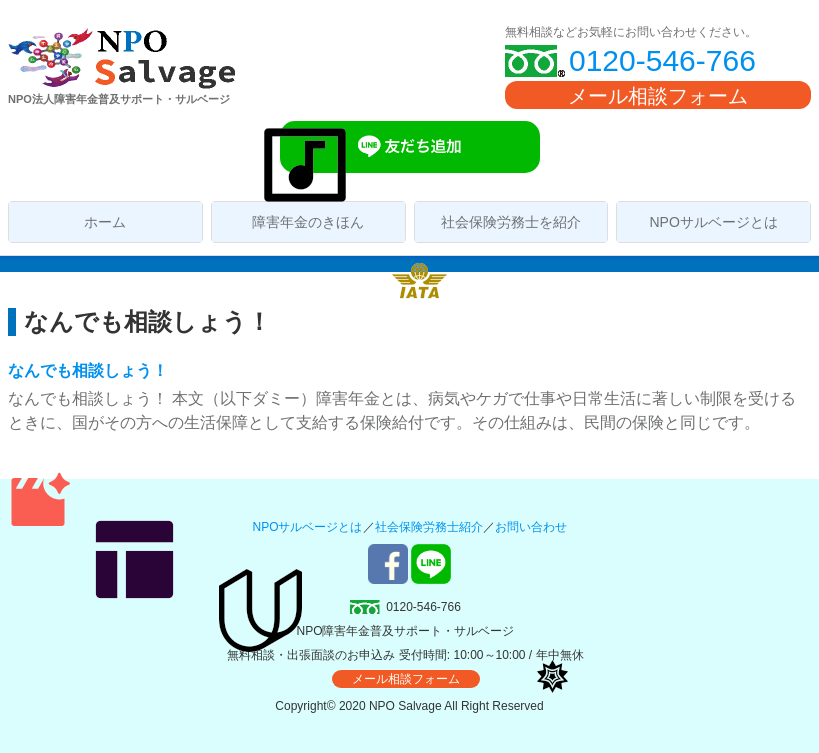 The height and width of the screenshot is (753, 819). Describe the element at coordinates (552, 676) in the screenshot. I see `open wolfram mathematica application` at that location.